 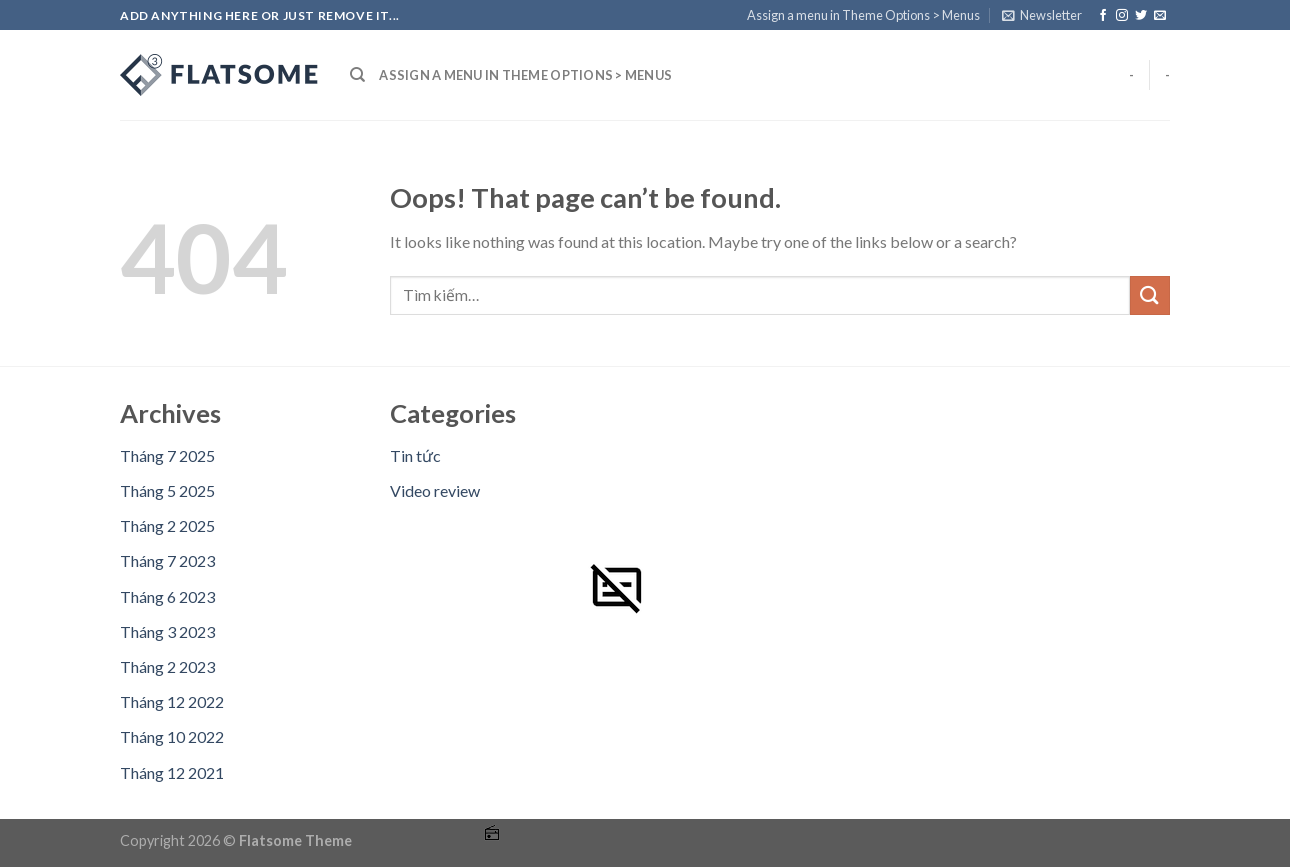 What do you see at coordinates (492, 833) in the screenshot?
I see `access radio or audio streaming` at bounding box center [492, 833].